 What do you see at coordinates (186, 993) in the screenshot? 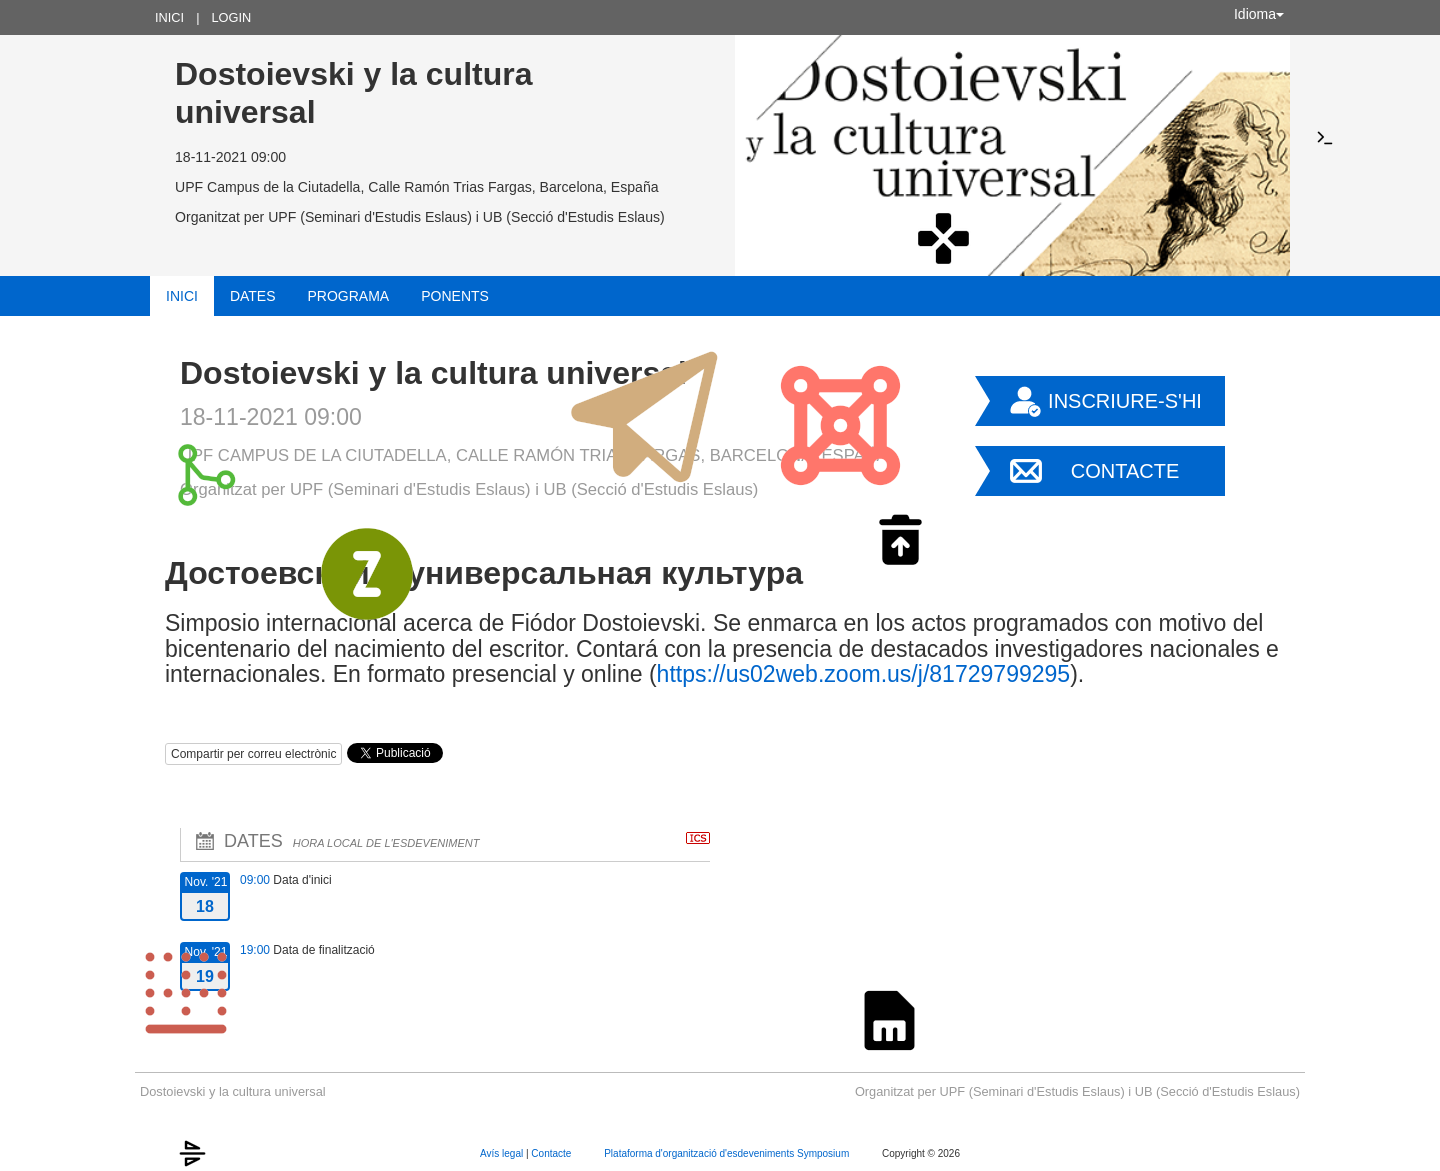
I see `apply border to bottom edge of cell or element` at bounding box center [186, 993].